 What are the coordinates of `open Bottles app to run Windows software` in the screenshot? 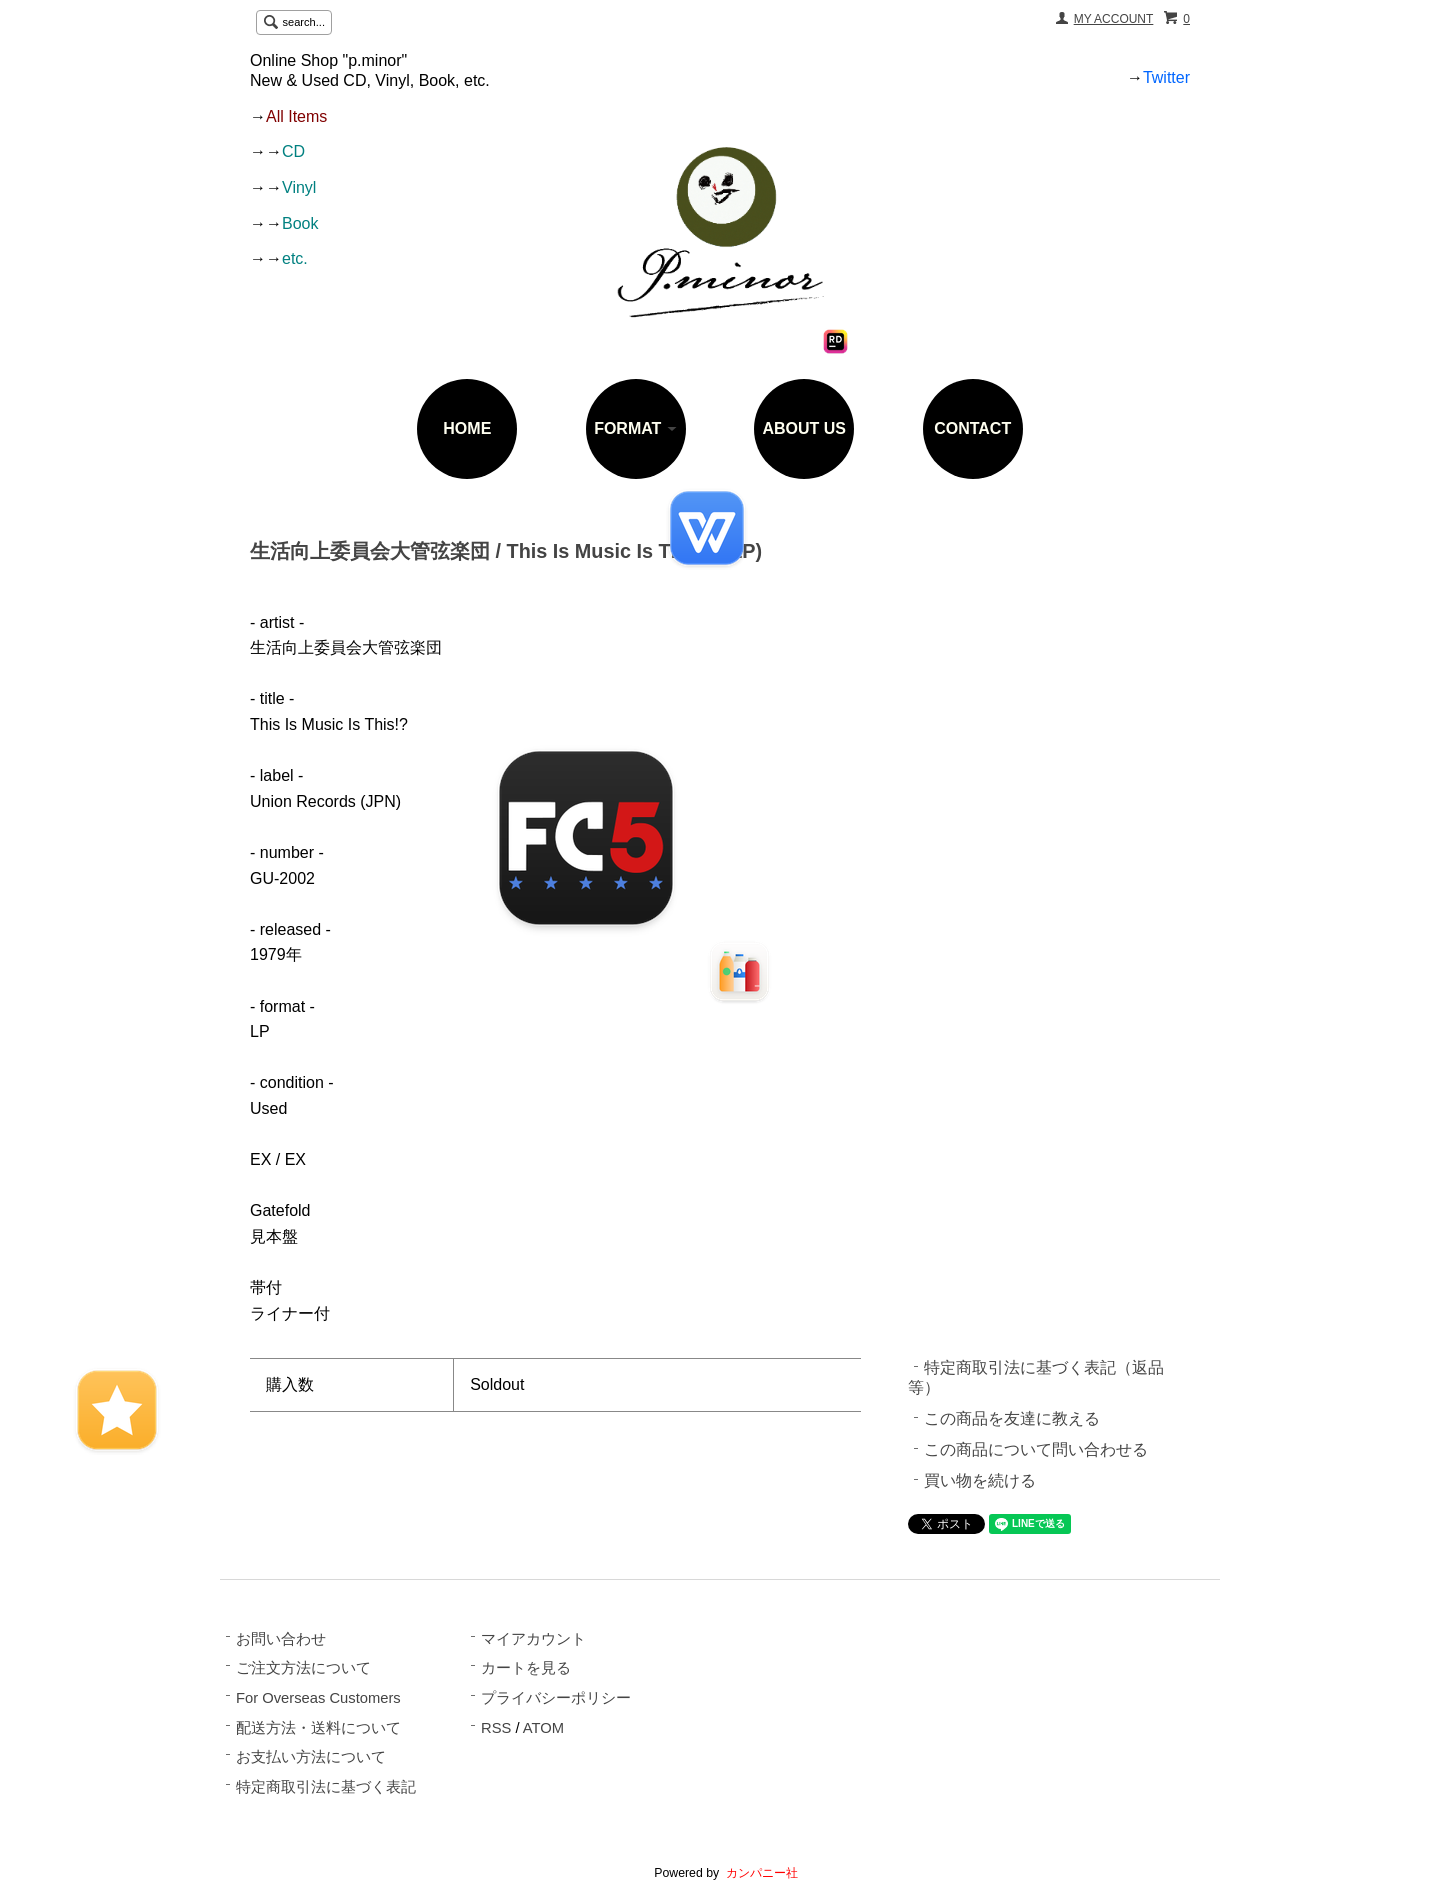 It's located at (739, 971).